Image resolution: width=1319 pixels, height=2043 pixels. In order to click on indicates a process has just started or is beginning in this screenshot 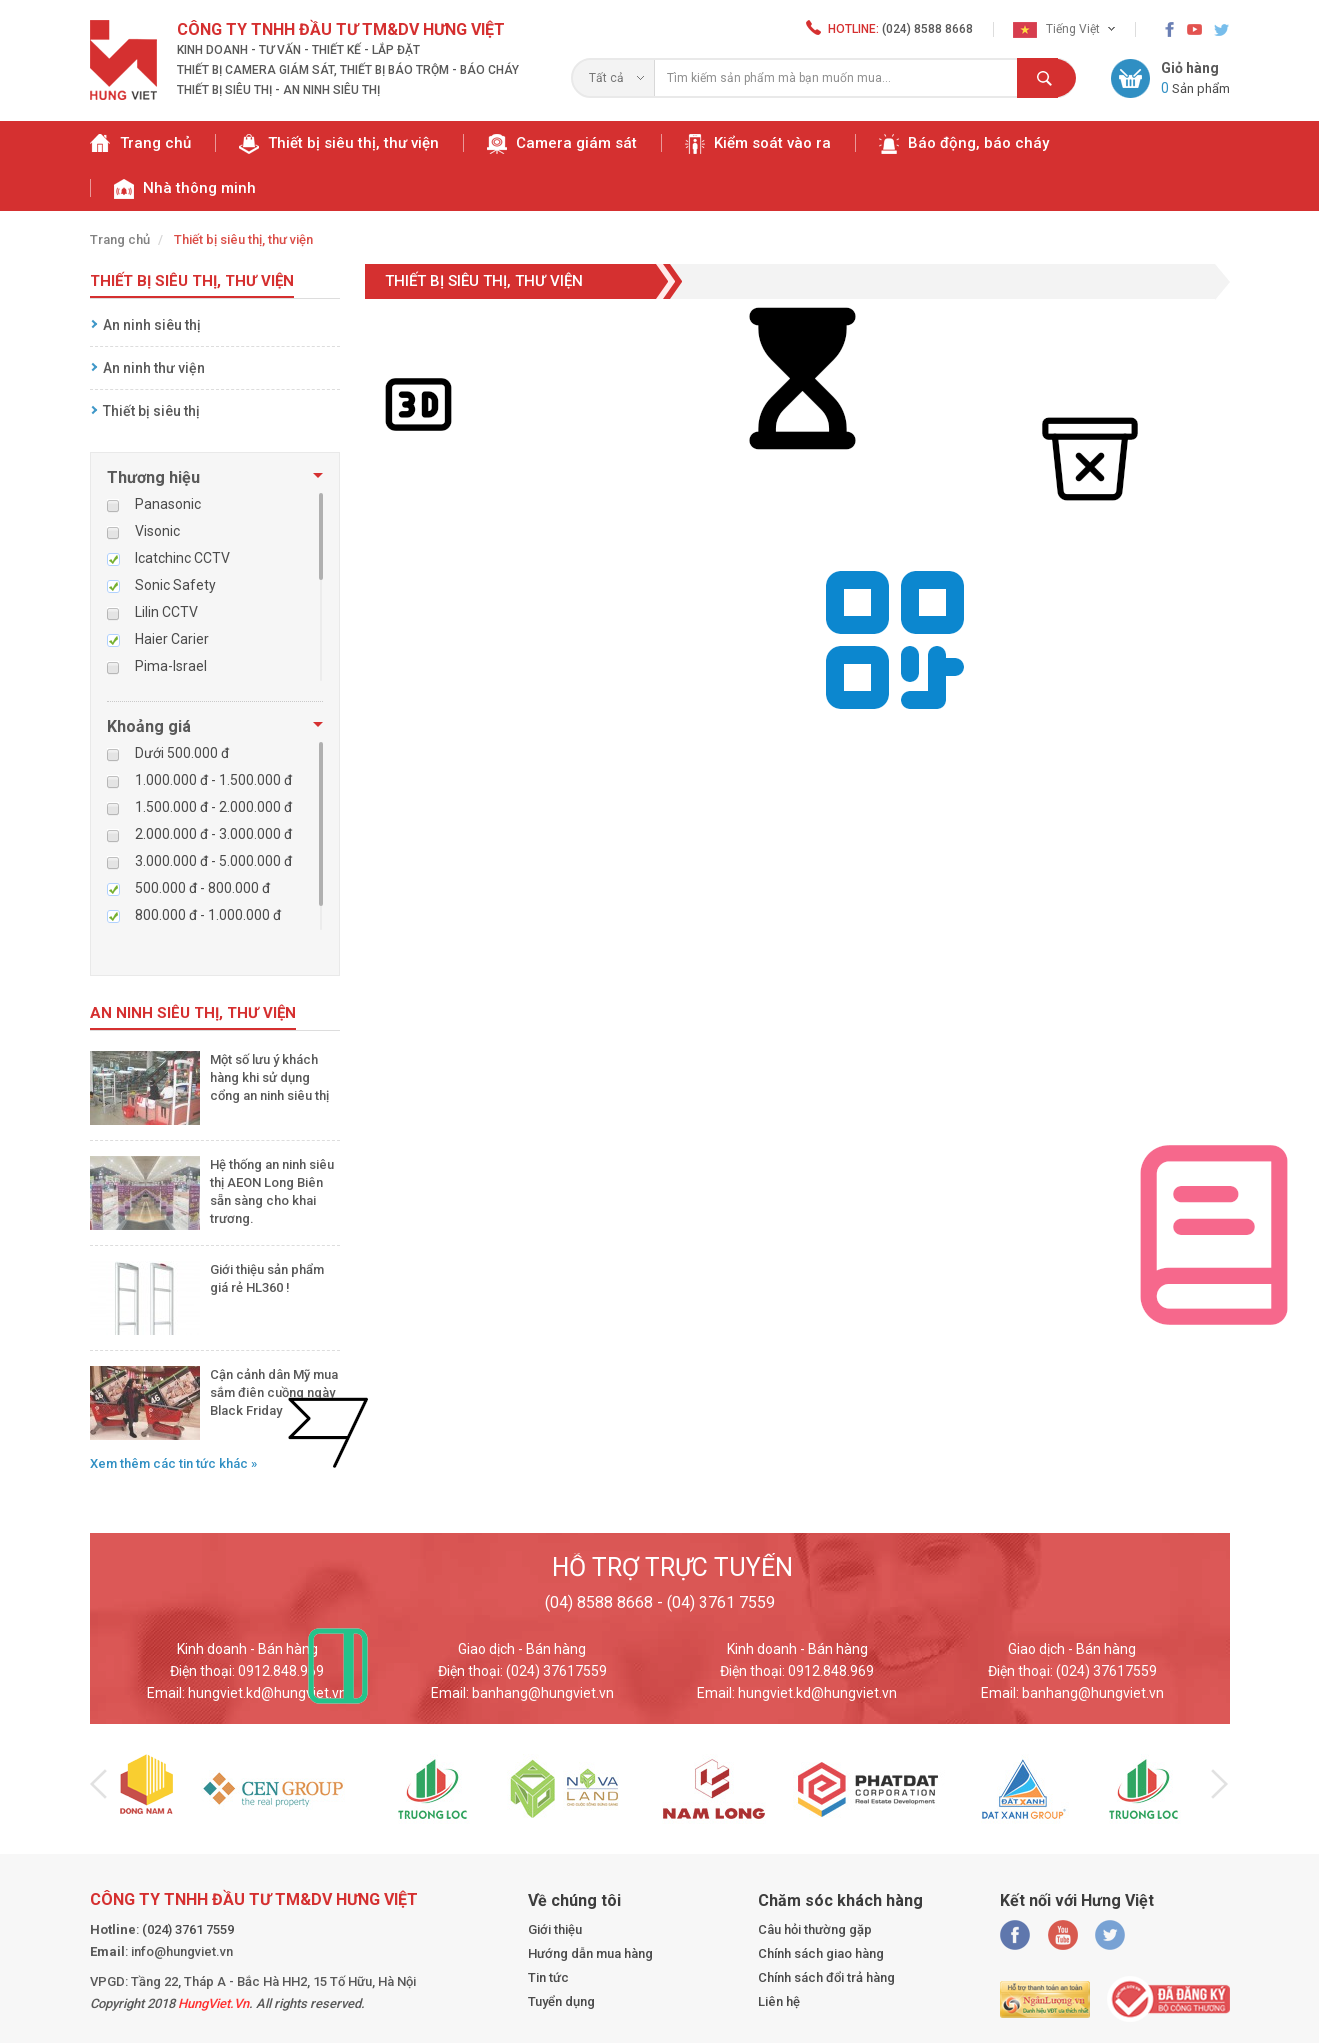, I will do `click(802, 378)`.